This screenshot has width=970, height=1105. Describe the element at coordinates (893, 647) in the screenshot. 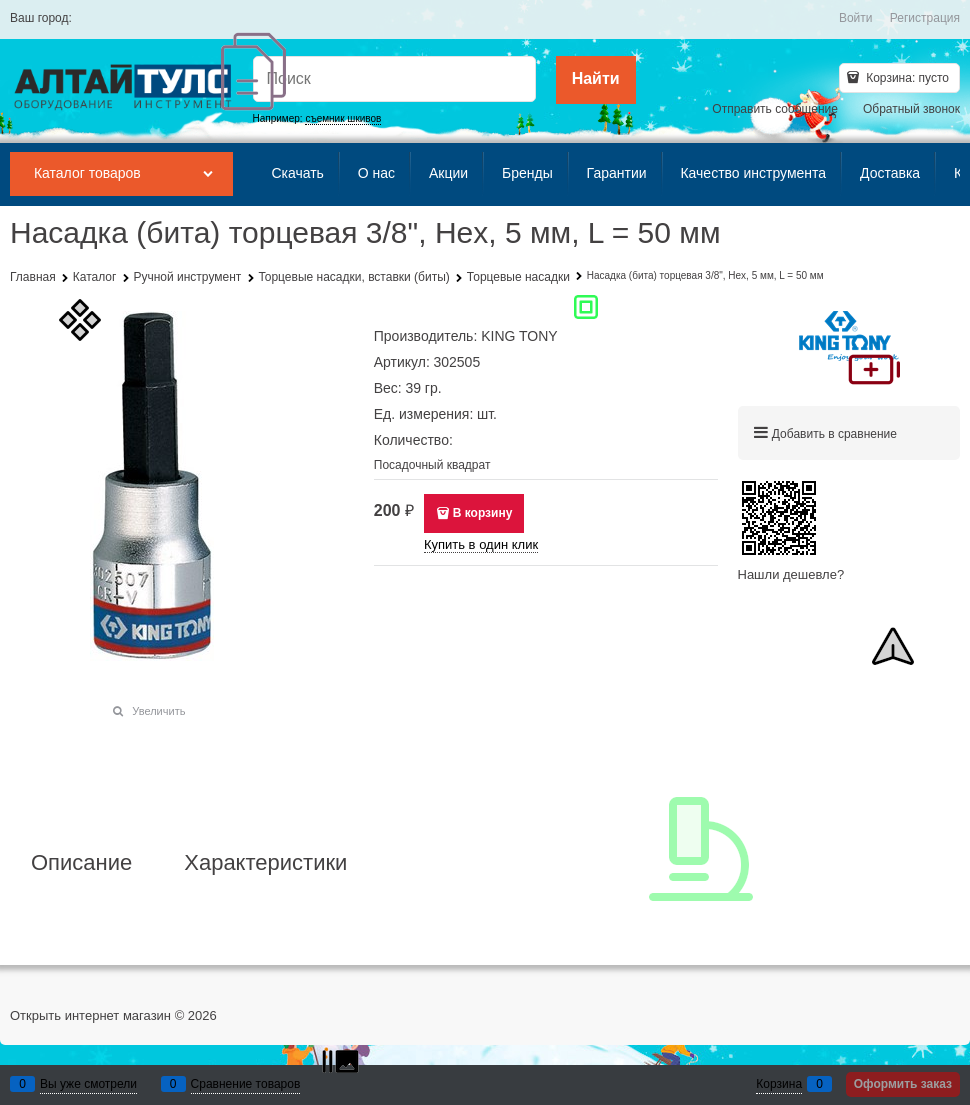

I see `send a message` at that location.